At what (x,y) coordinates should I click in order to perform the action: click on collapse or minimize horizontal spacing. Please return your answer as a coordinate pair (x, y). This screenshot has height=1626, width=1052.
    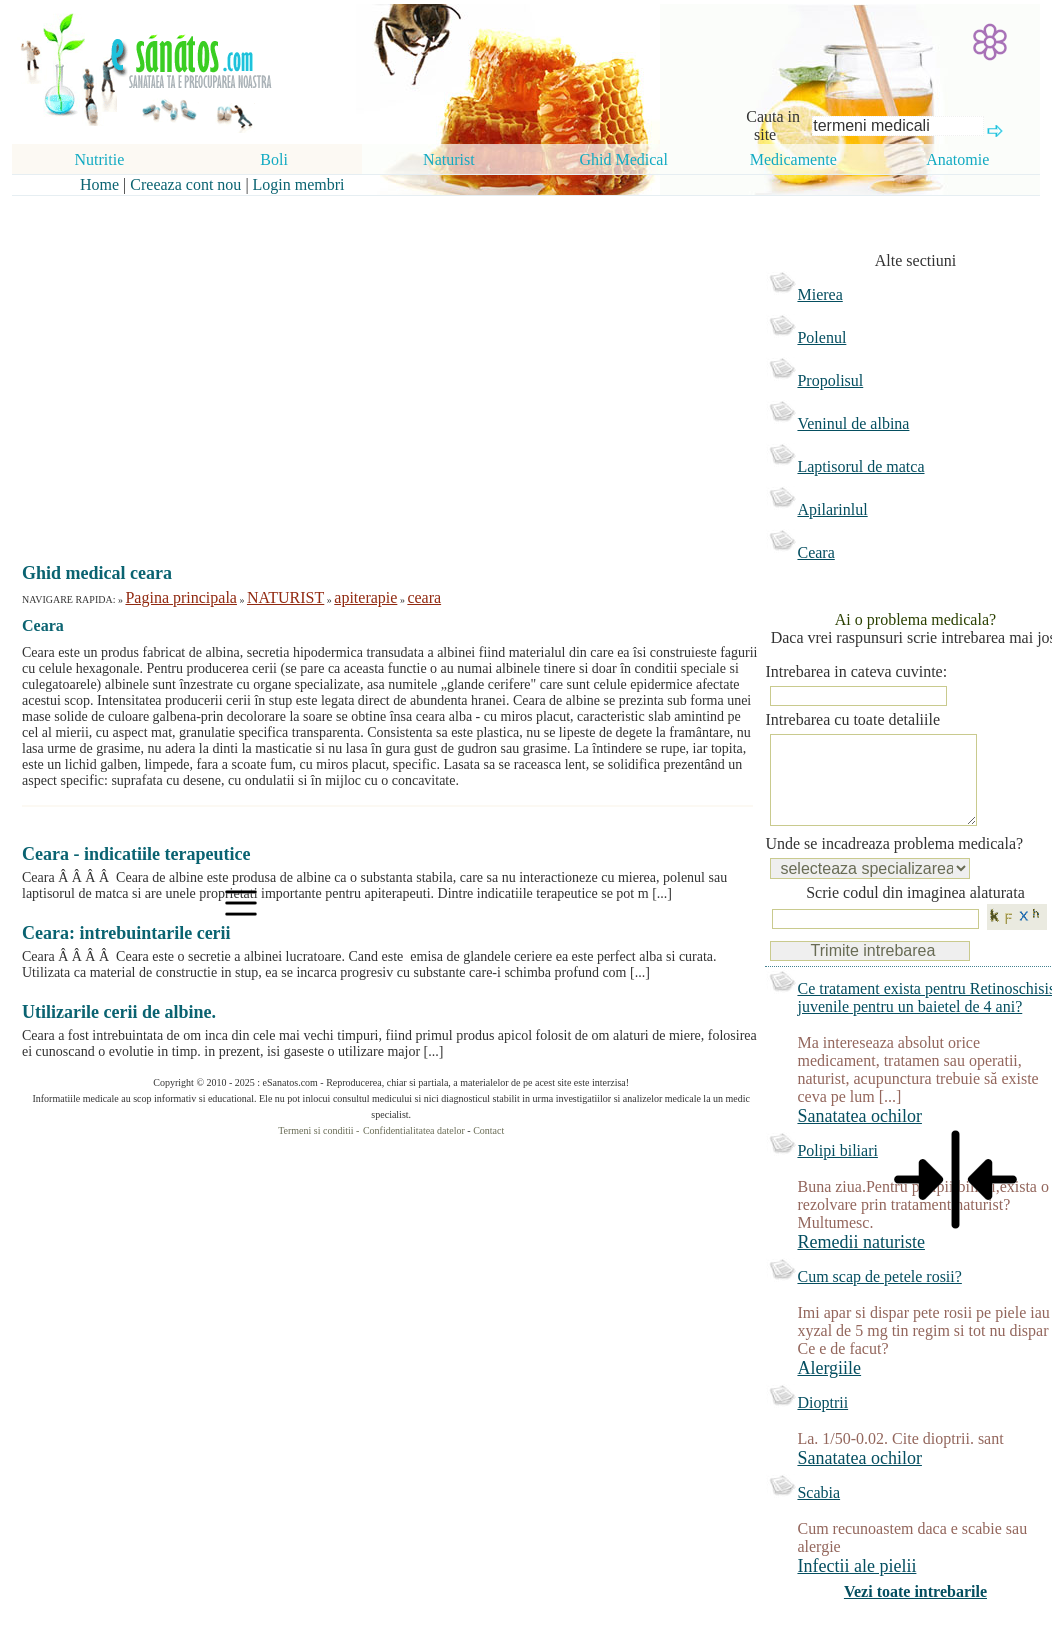
    Looking at the image, I should click on (955, 1179).